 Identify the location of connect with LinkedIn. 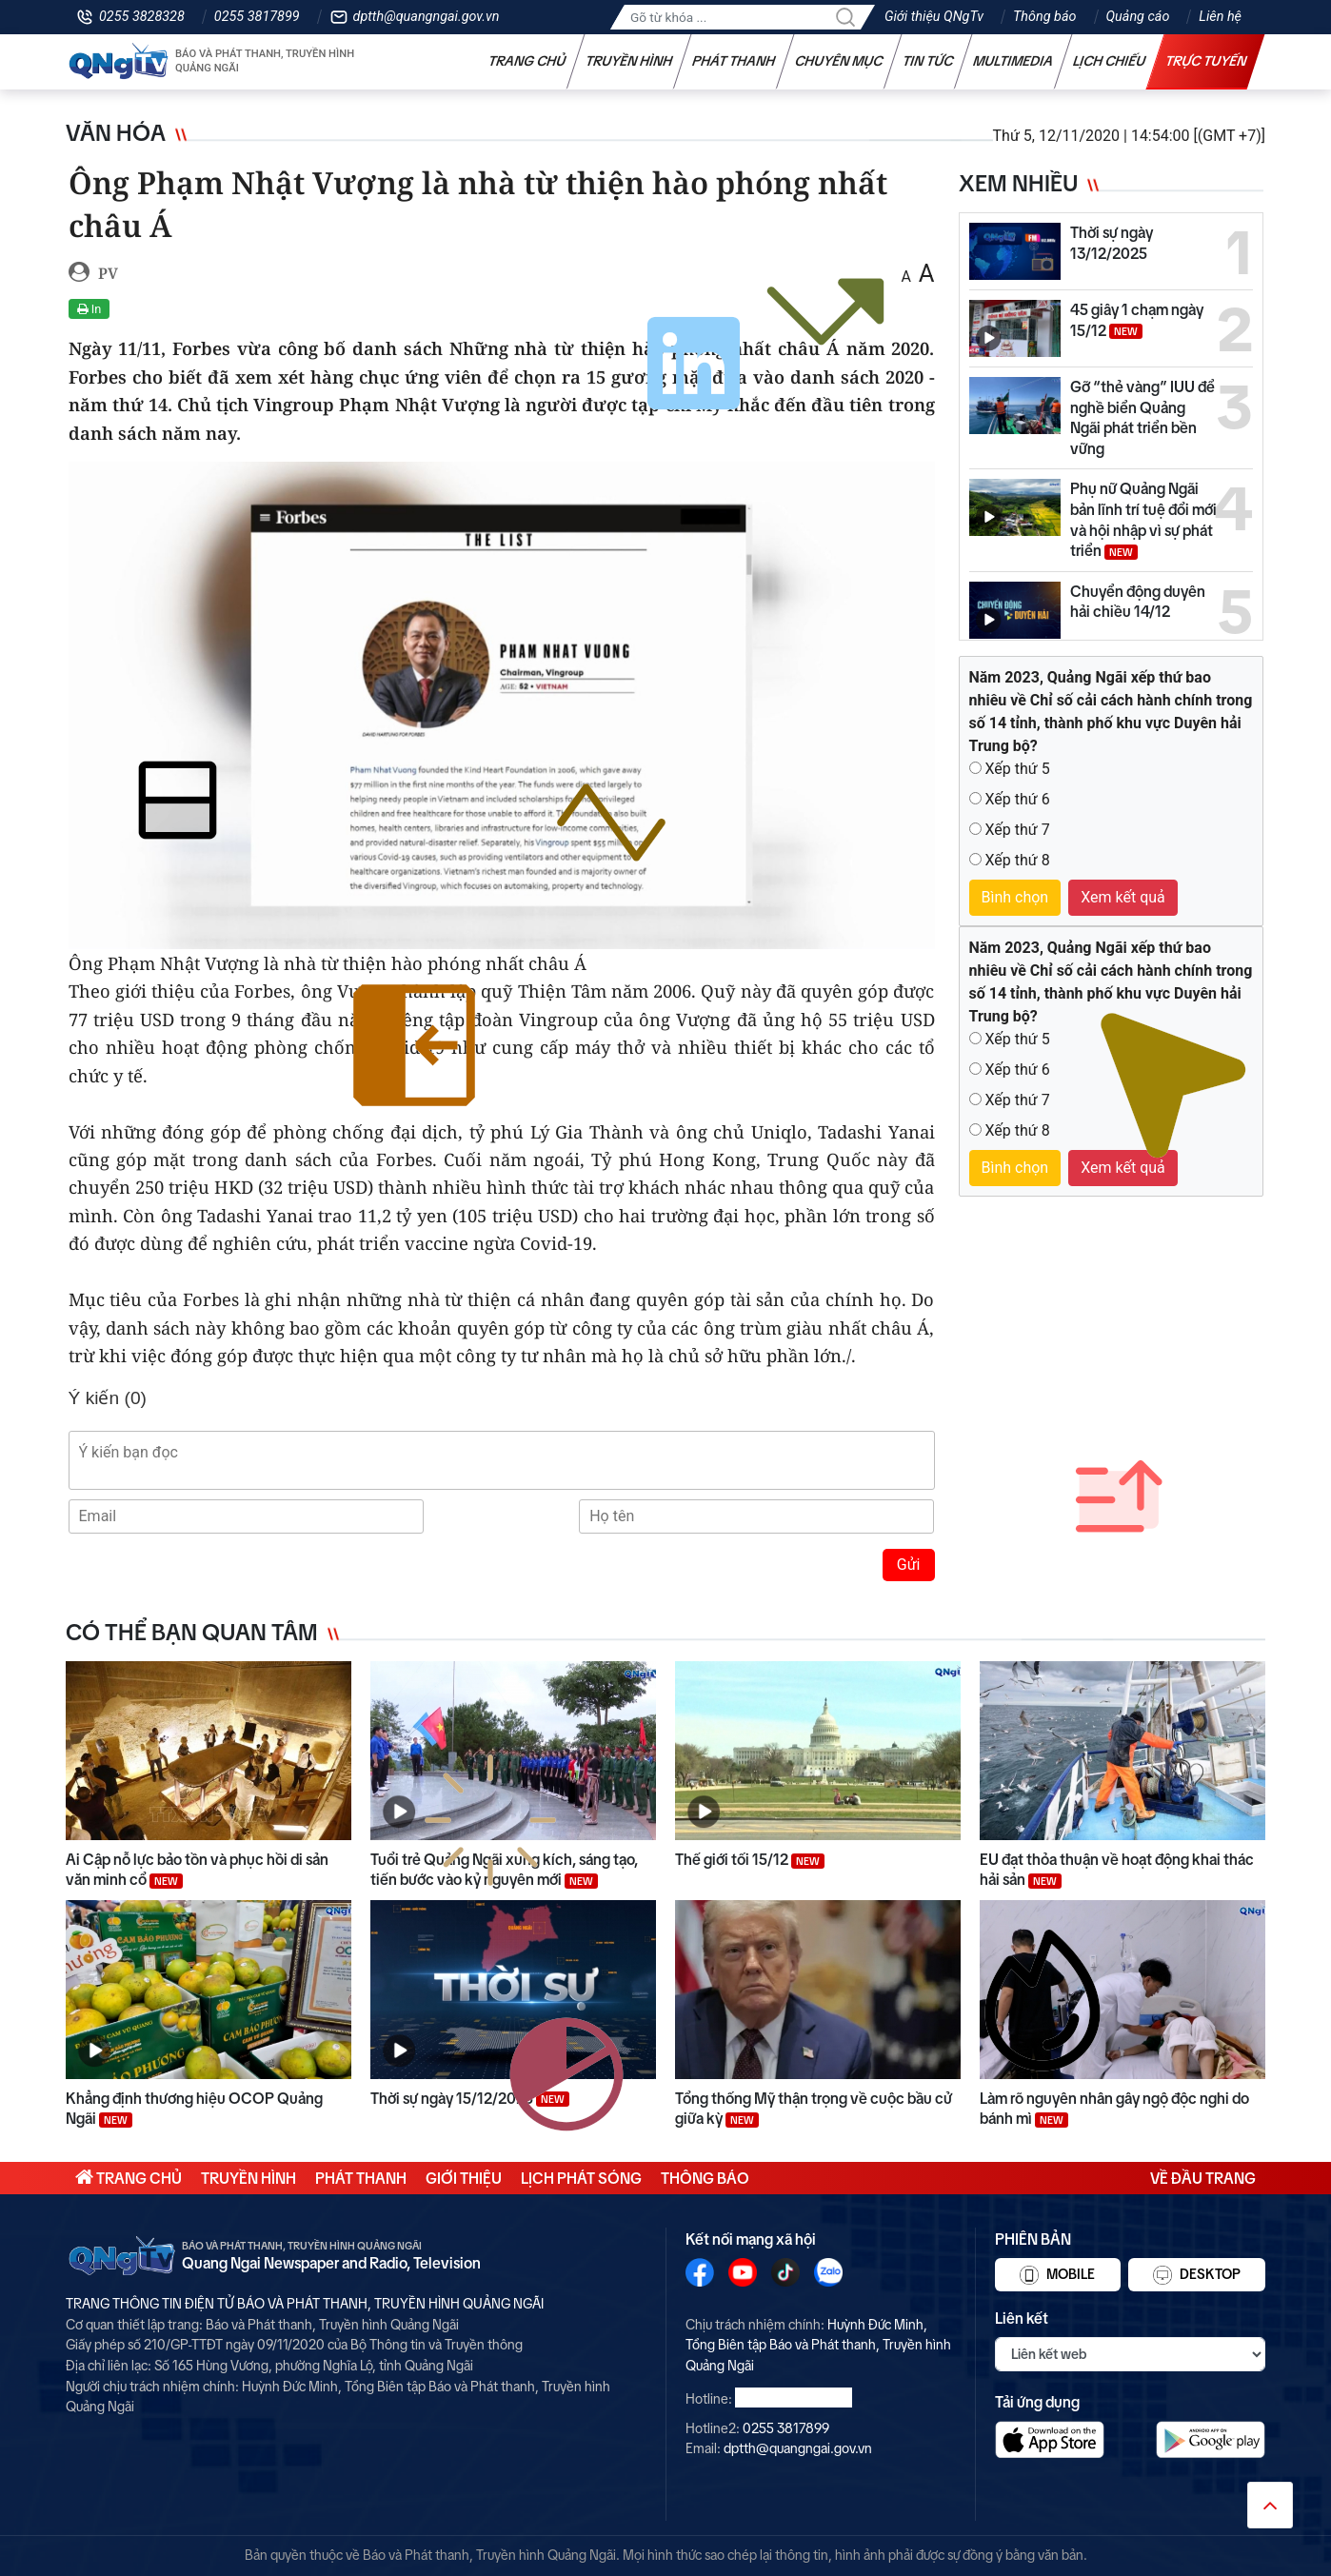
(693, 363).